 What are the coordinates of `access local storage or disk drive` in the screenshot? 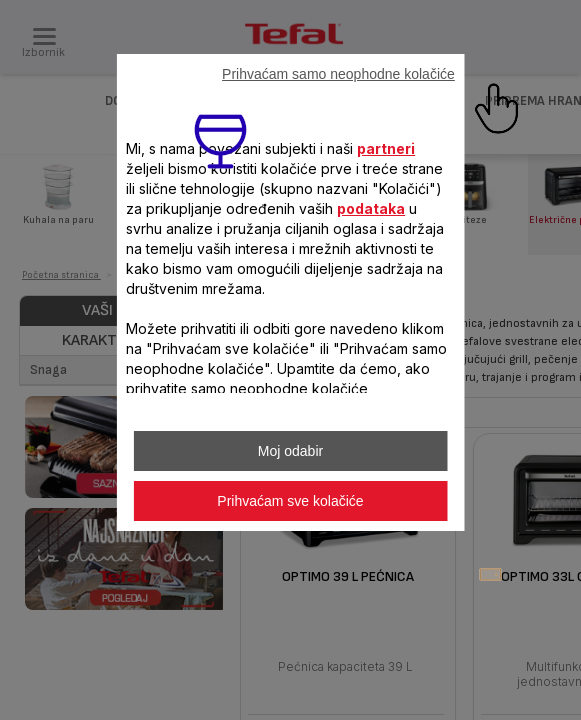 It's located at (490, 574).